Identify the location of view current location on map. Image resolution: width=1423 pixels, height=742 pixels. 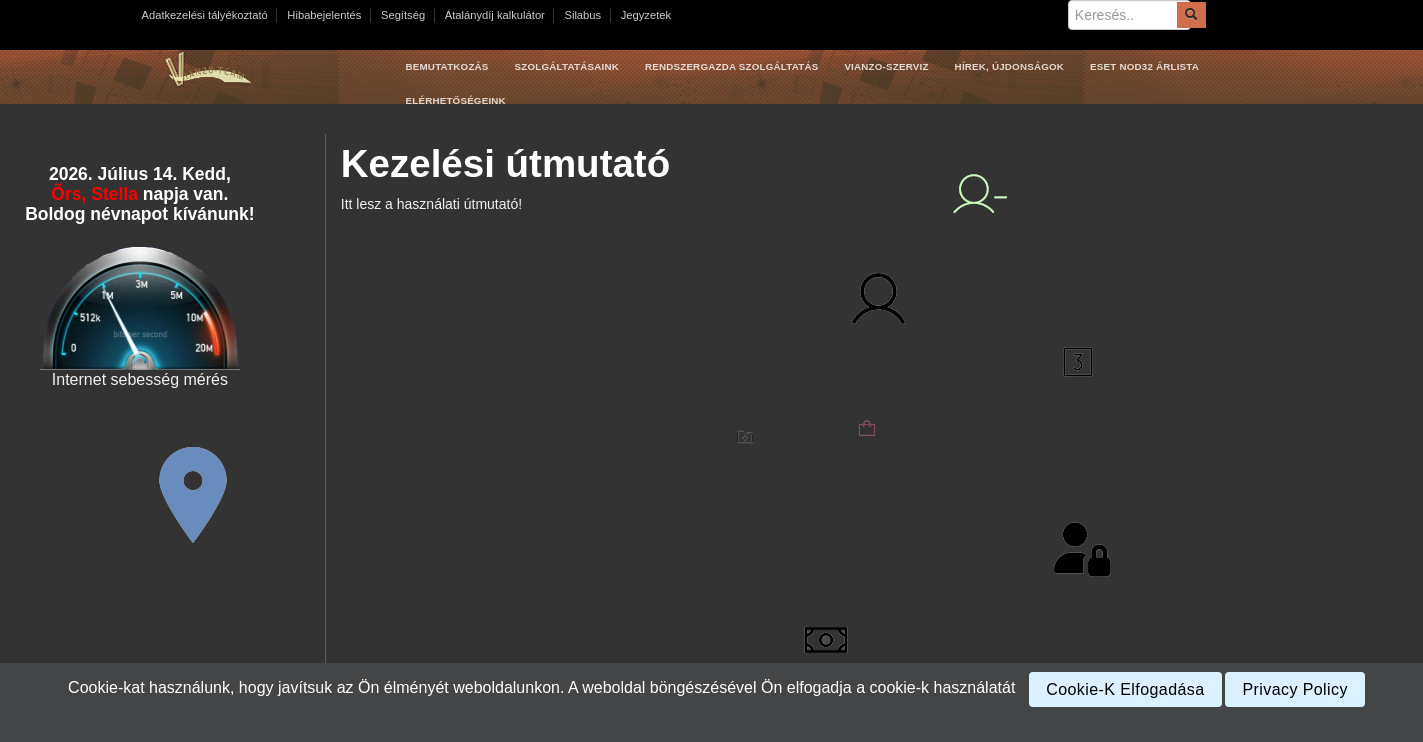
(193, 495).